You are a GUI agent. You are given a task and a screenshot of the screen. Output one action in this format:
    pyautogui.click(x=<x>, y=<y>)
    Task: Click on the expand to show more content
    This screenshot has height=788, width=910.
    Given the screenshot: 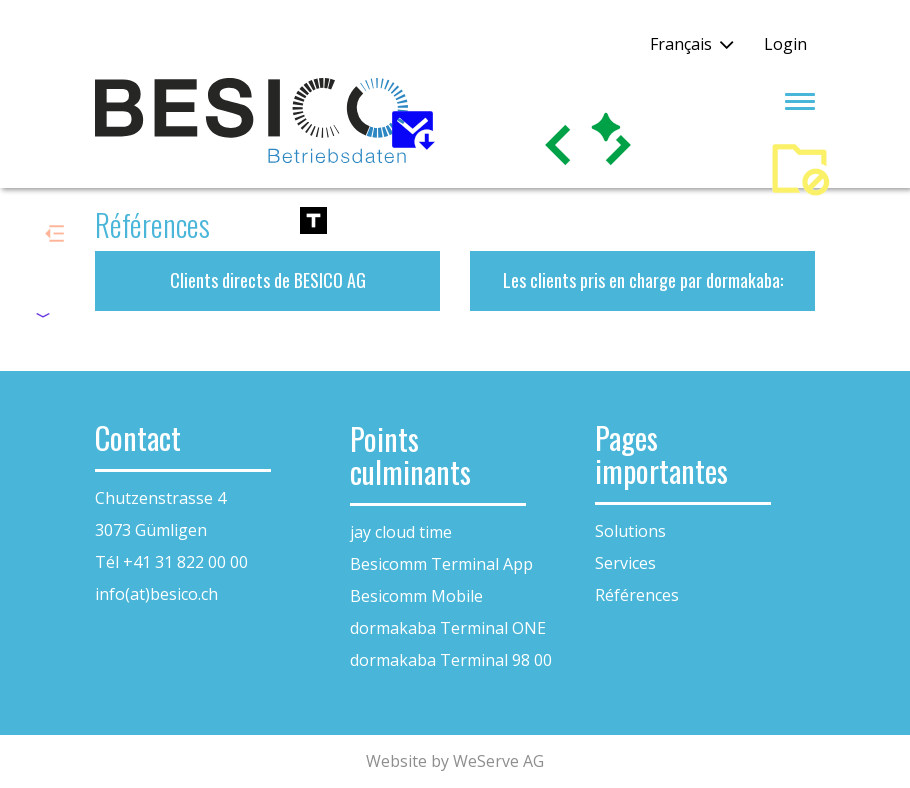 What is the action you would take?
    pyautogui.click(x=43, y=315)
    